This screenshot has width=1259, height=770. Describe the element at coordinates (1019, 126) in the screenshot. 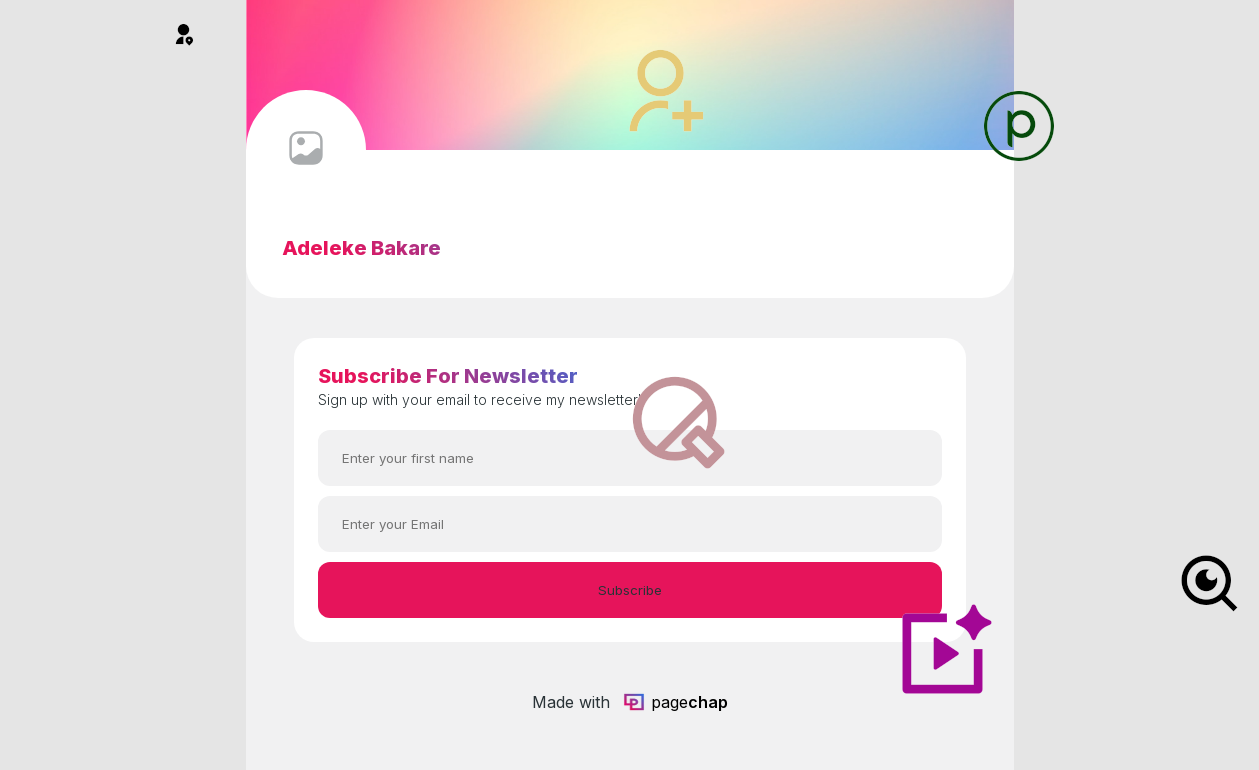

I see `planet logo` at that location.